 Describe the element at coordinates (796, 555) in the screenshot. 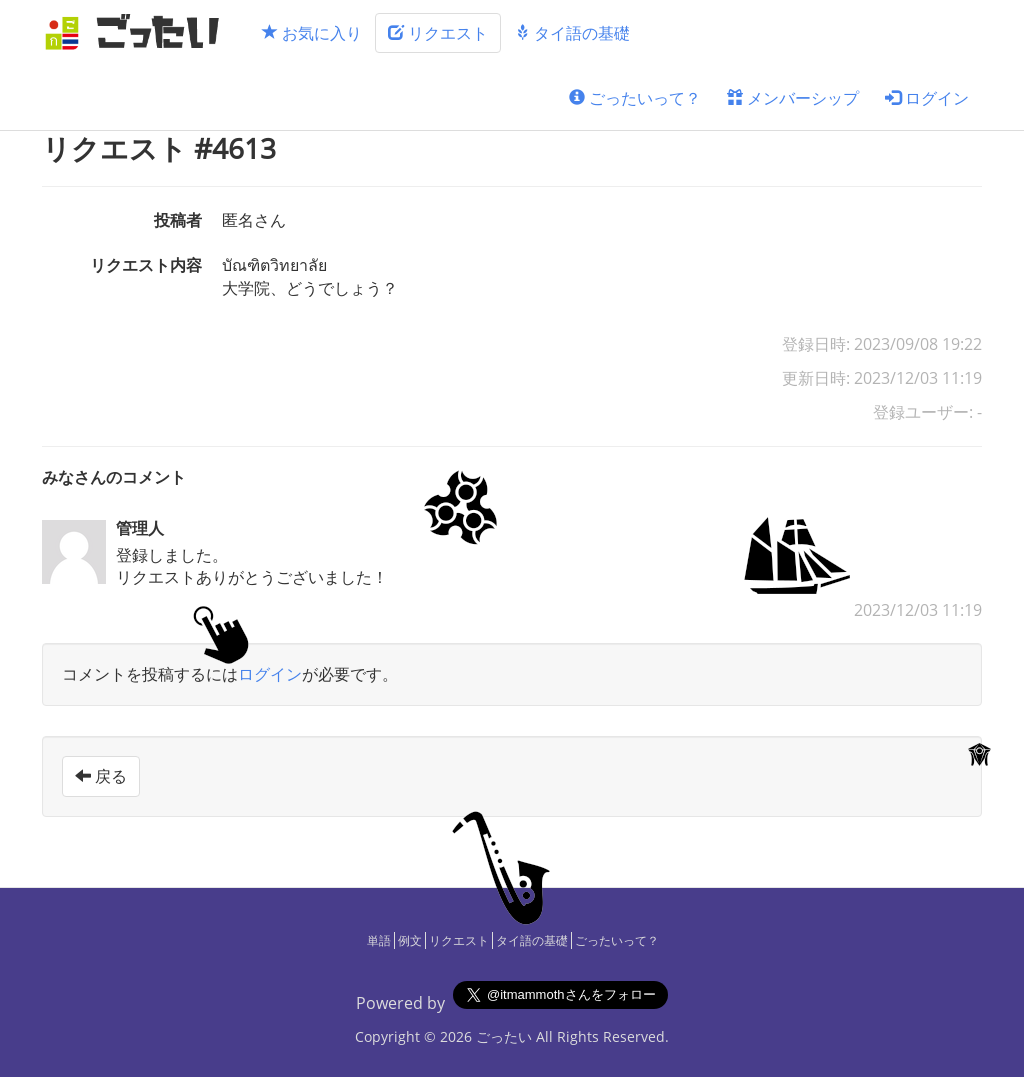

I see `navigate to sailing or boating features` at that location.